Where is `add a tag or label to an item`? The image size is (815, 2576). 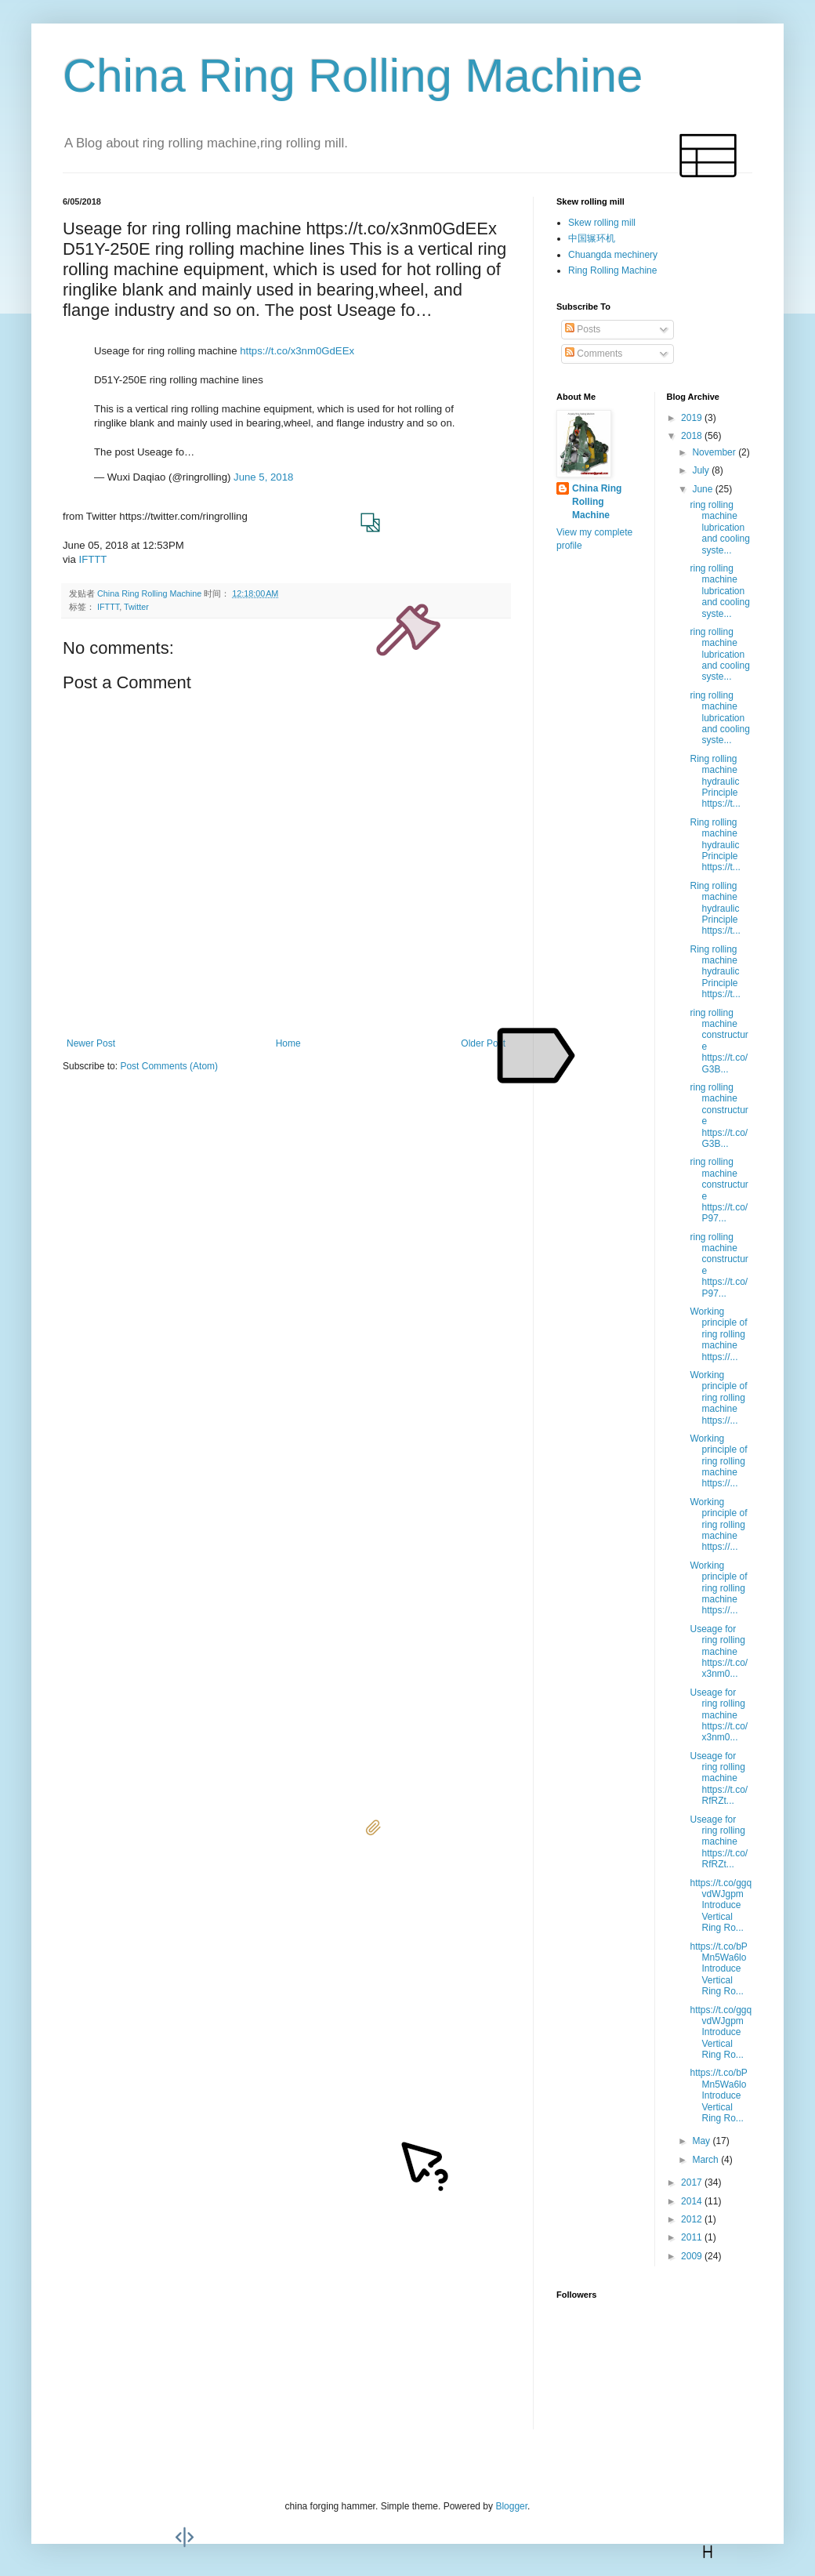
add a tag or label to an item is located at coordinates (533, 1055).